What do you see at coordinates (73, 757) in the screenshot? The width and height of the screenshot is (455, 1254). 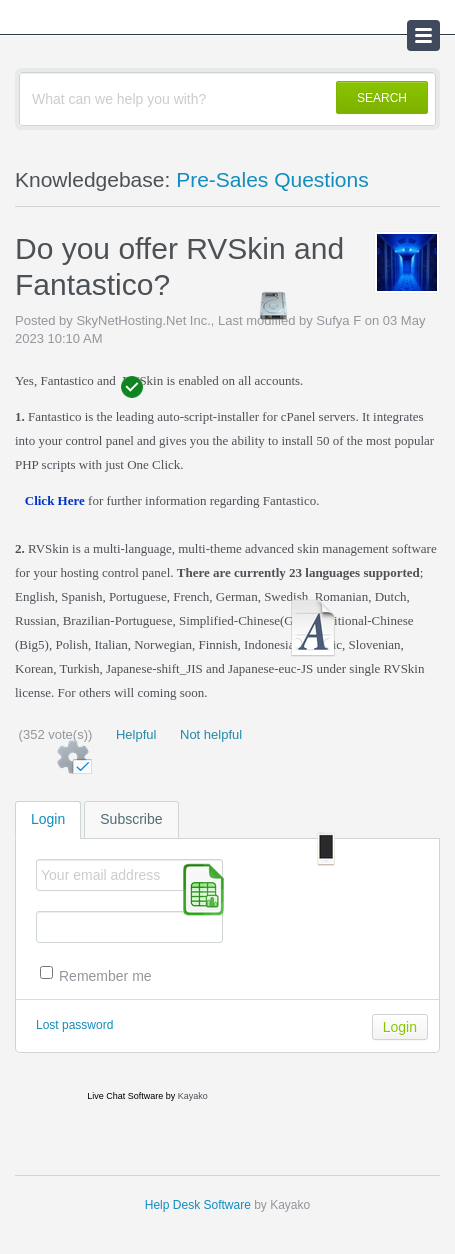 I see `access administrator tools and settings` at bounding box center [73, 757].